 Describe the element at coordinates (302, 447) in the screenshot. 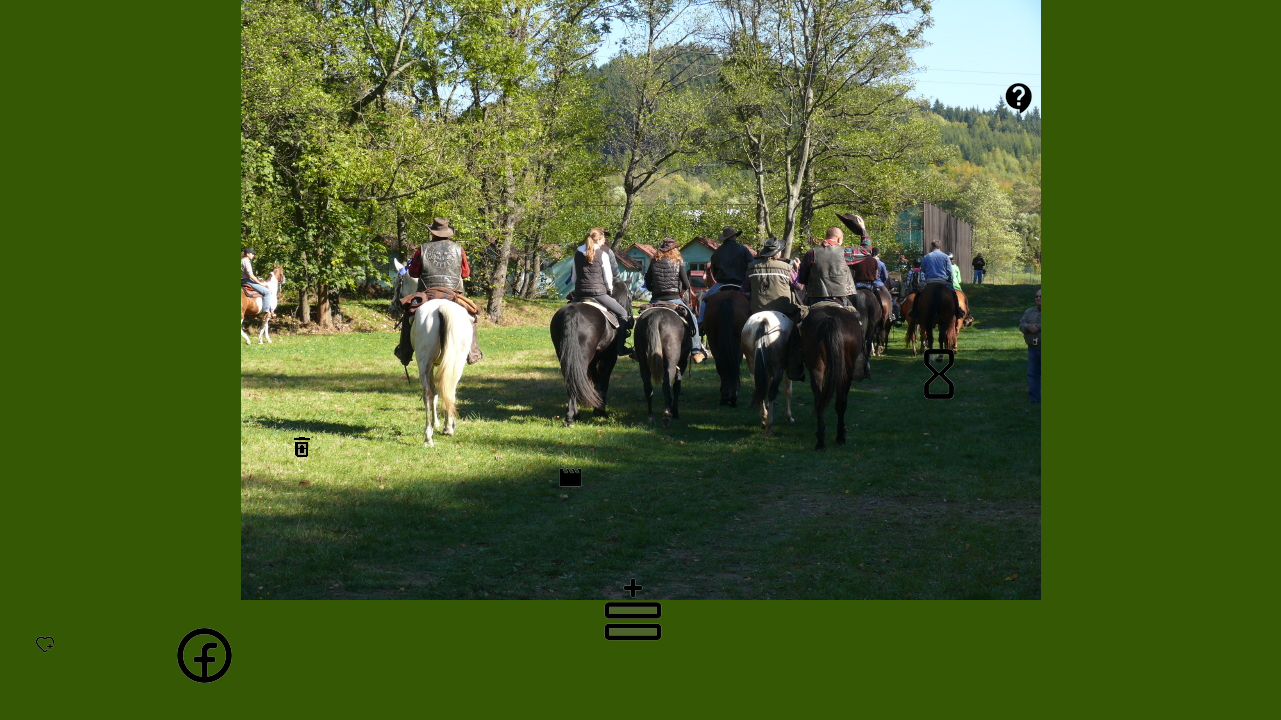

I see `restore a deleted item from trash` at that location.